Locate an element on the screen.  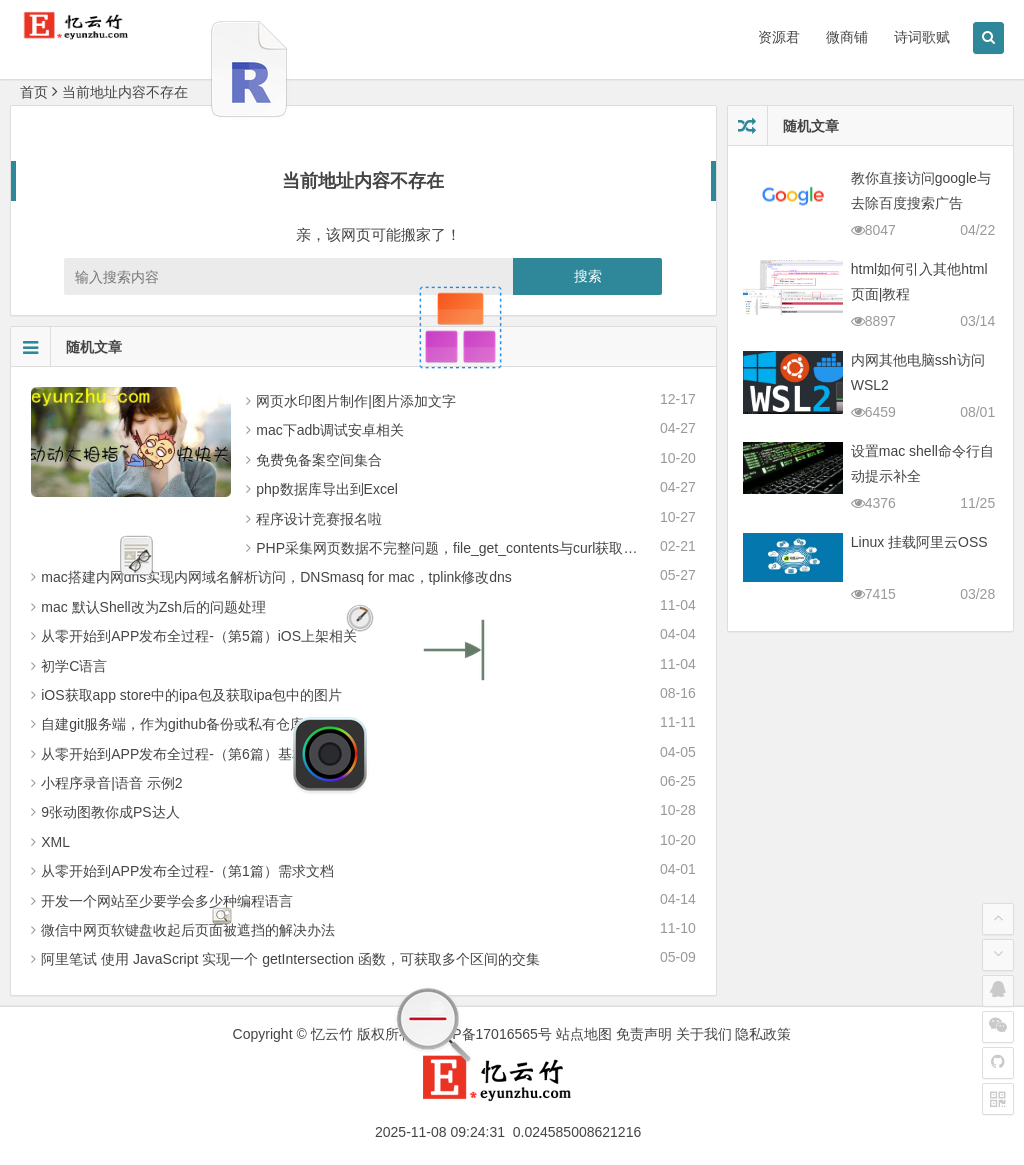
select all items in the current view is located at coordinates (460, 327).